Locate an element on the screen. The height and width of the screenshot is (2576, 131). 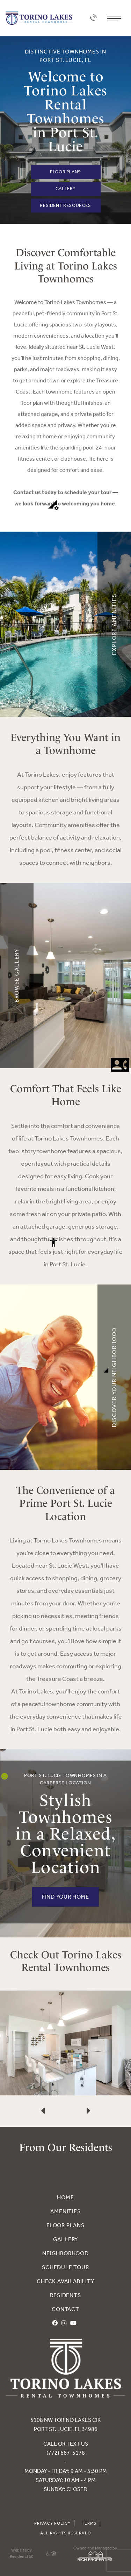
call a contact from your address book is located at coordinates (120, 1065).